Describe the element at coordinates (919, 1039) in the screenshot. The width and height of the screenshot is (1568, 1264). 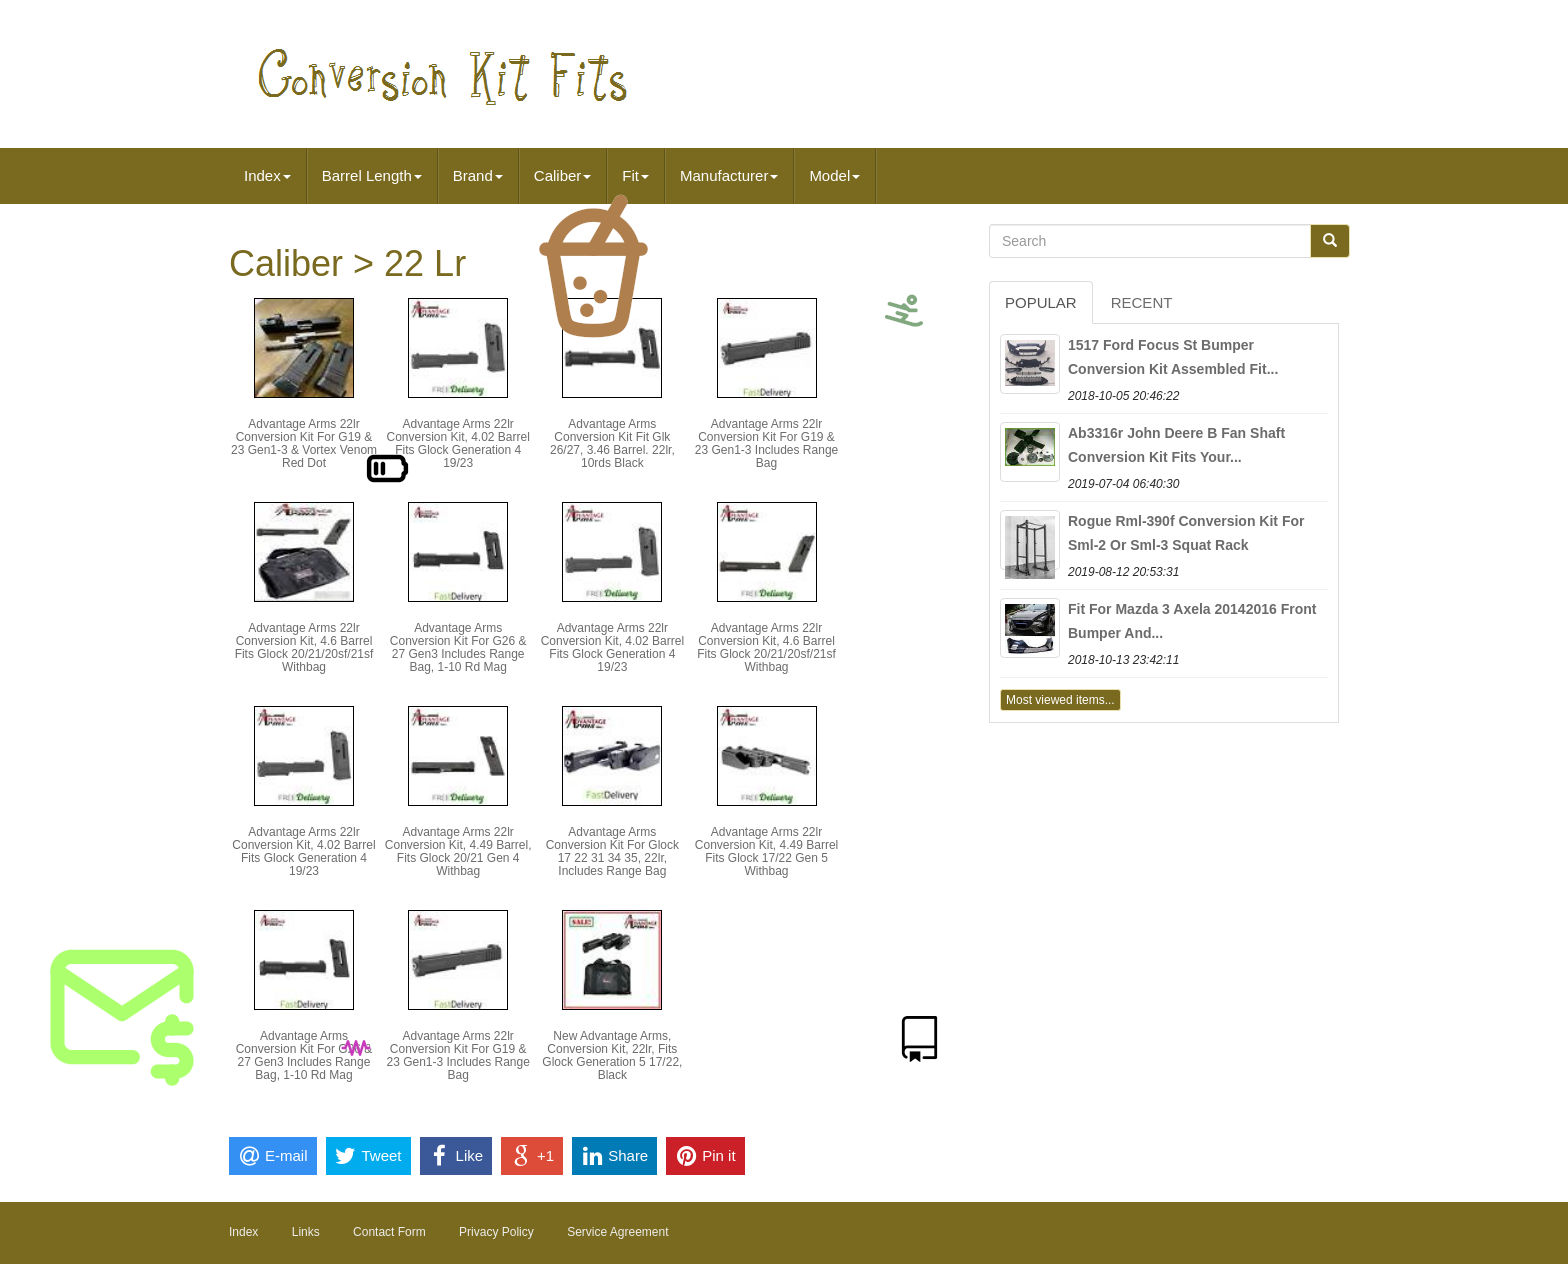
I see `access a code repository` at that location.